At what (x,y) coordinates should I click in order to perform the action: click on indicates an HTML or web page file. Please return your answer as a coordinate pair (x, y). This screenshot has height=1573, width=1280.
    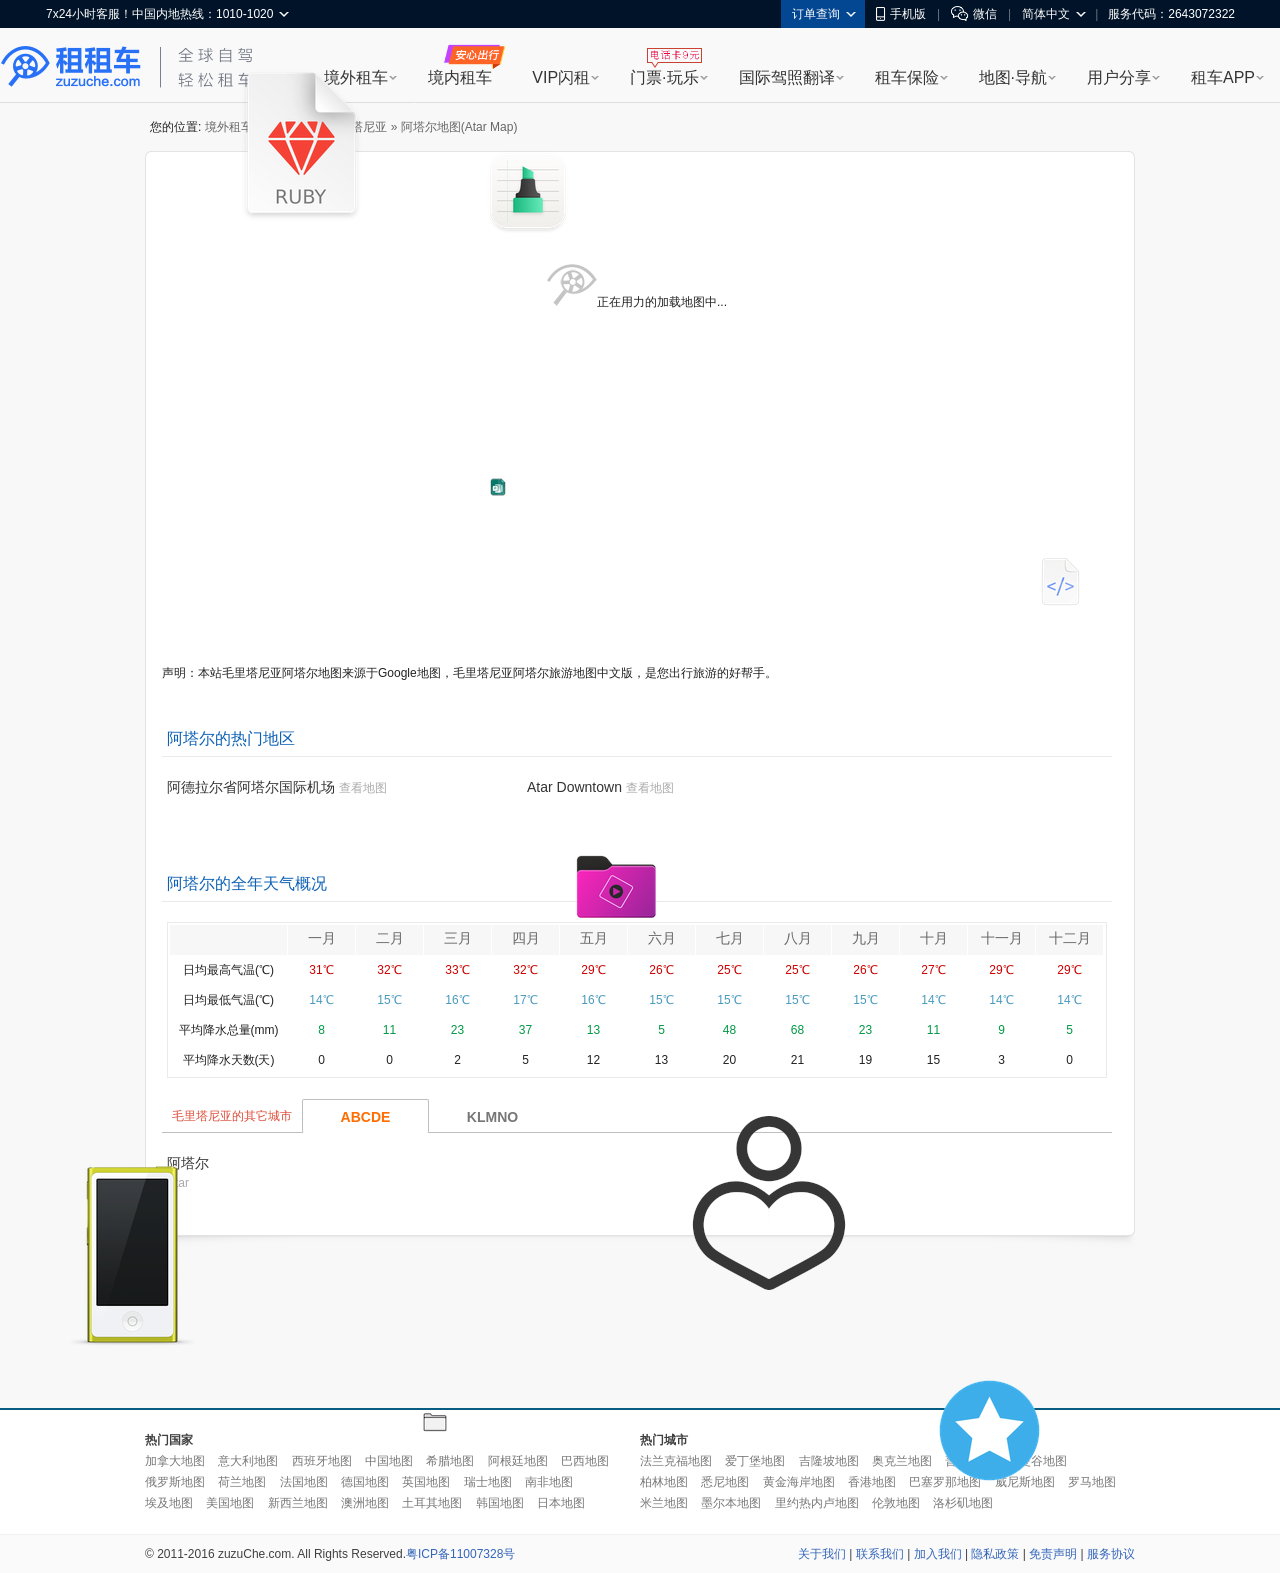
    Looking at the image, I should click on (1060, 581).